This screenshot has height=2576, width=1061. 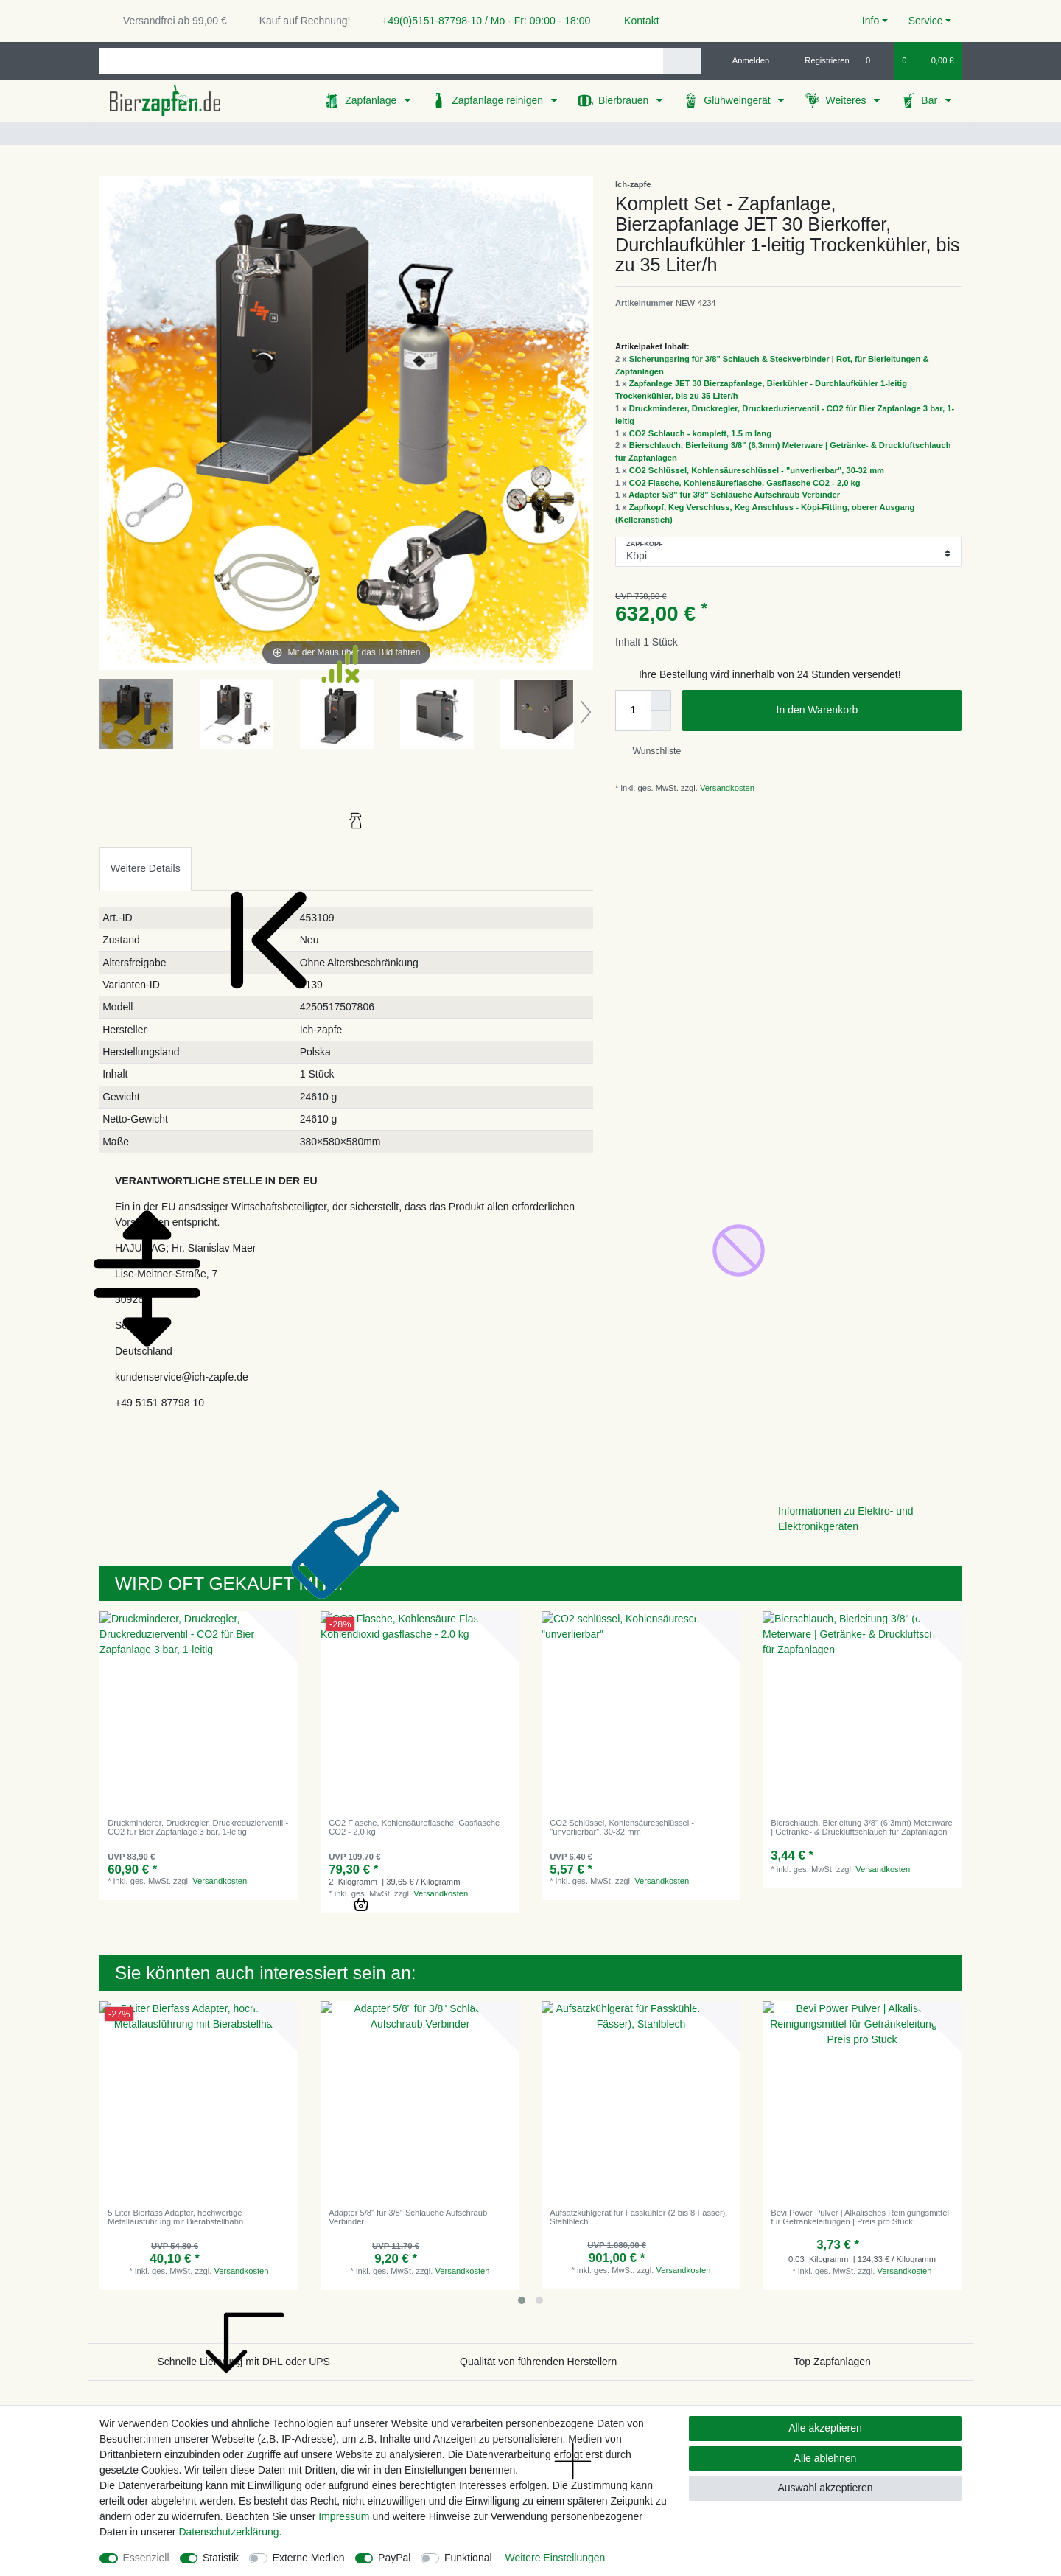 What do you see at coordinates (341, 666) in the screenshot?
I see `no cellular signal available` at bounding box center [341, 666].